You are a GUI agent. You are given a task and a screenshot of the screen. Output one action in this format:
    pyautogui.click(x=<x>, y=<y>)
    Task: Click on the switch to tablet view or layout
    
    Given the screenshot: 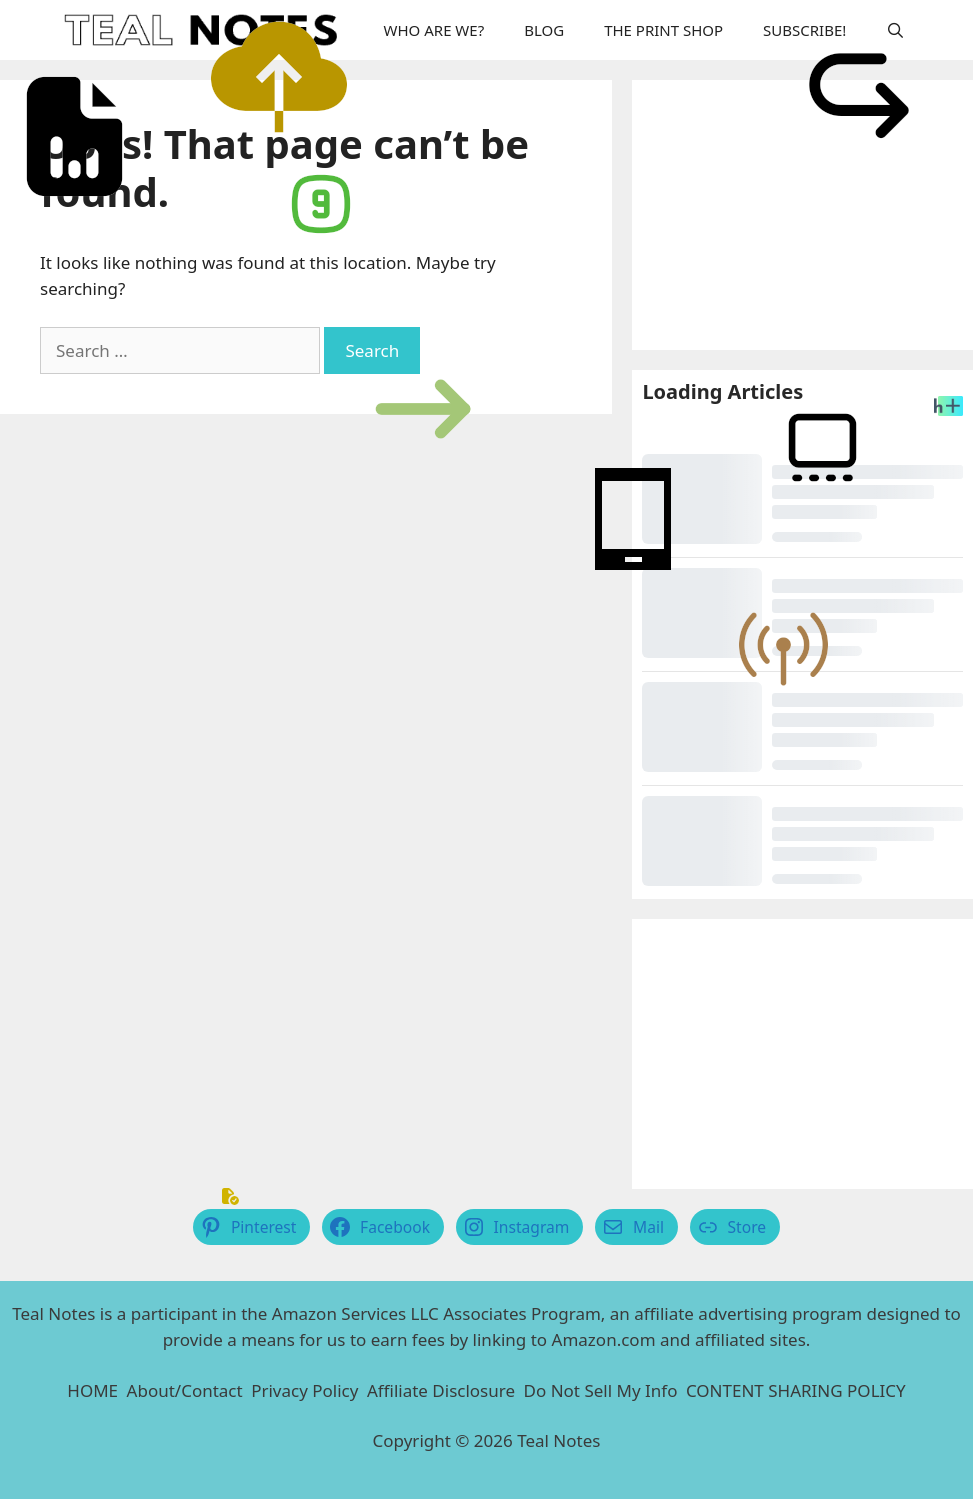 What is the action you would take?
    pyautogui.click(x=633, y=519)
    